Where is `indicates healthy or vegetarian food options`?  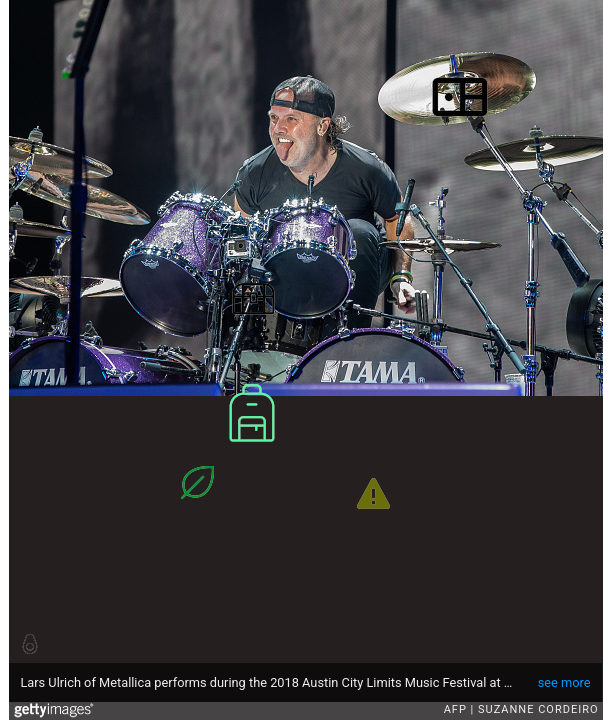
indicates healthy or vegetarian food options is located at coordinates (30, 644).